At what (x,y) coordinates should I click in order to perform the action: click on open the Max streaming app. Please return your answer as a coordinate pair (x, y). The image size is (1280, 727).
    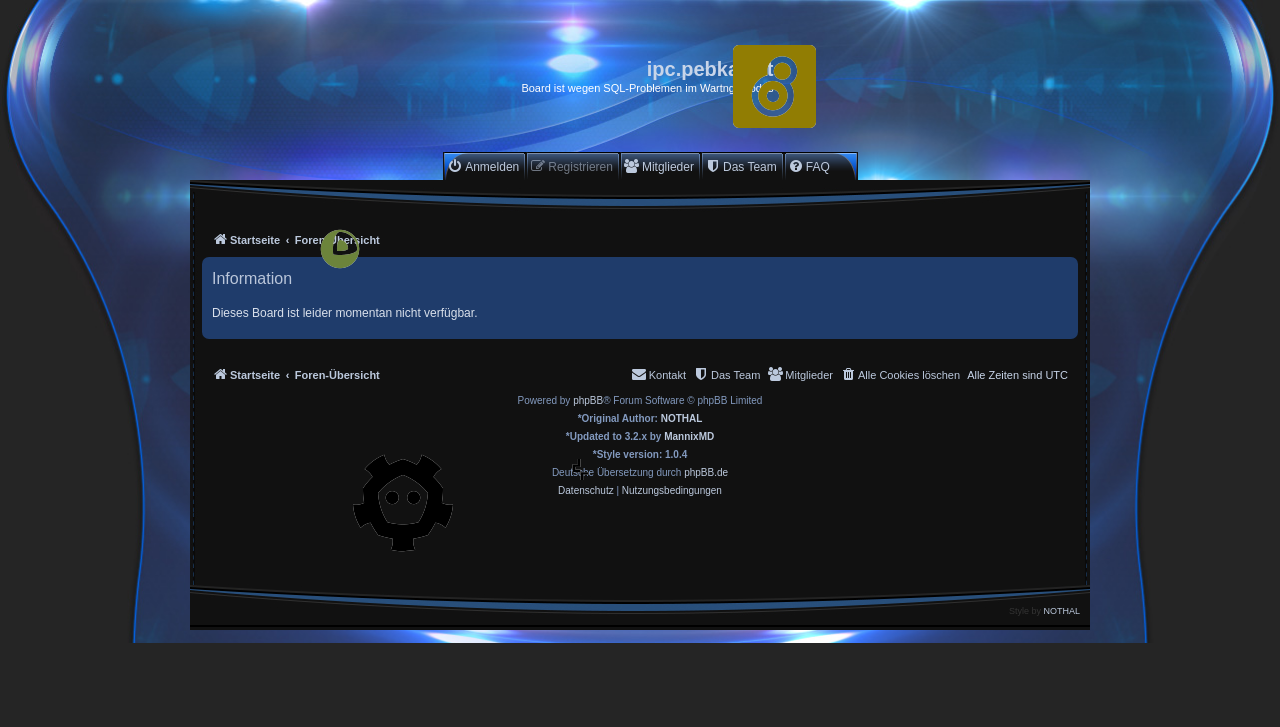
    Looking at the image, I should click on (774, 86).